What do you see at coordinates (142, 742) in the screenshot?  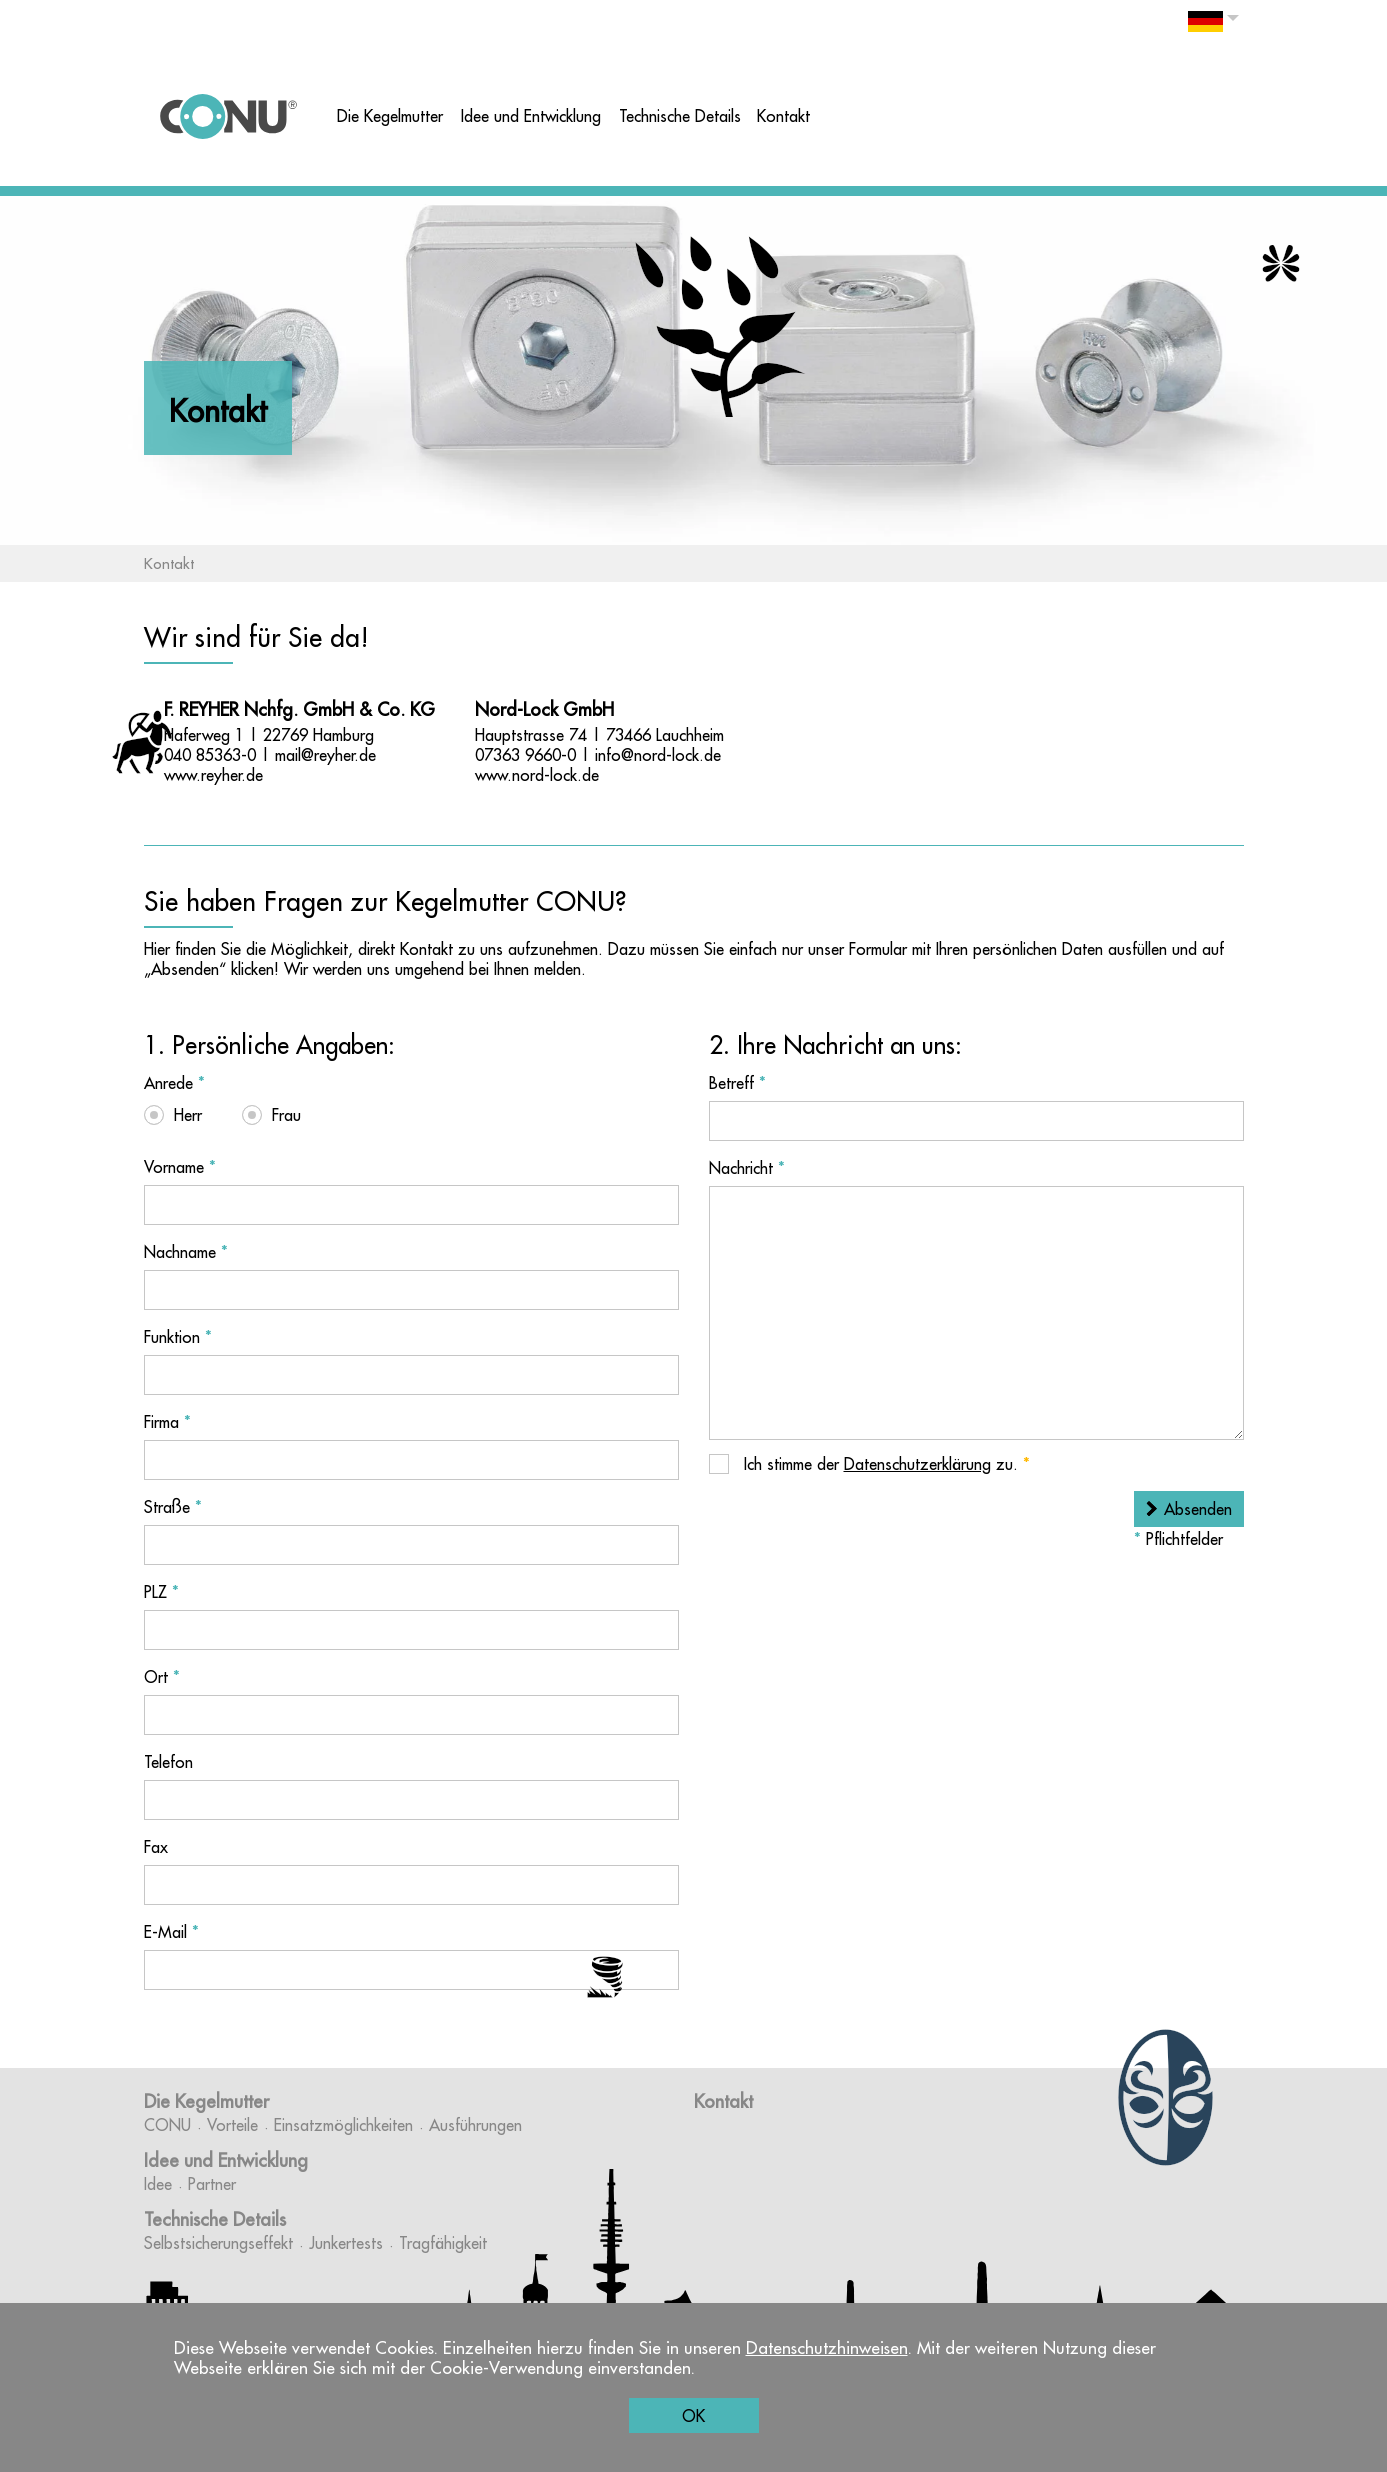 I see `select centaur character or unit` at bounding box center [142, 742].